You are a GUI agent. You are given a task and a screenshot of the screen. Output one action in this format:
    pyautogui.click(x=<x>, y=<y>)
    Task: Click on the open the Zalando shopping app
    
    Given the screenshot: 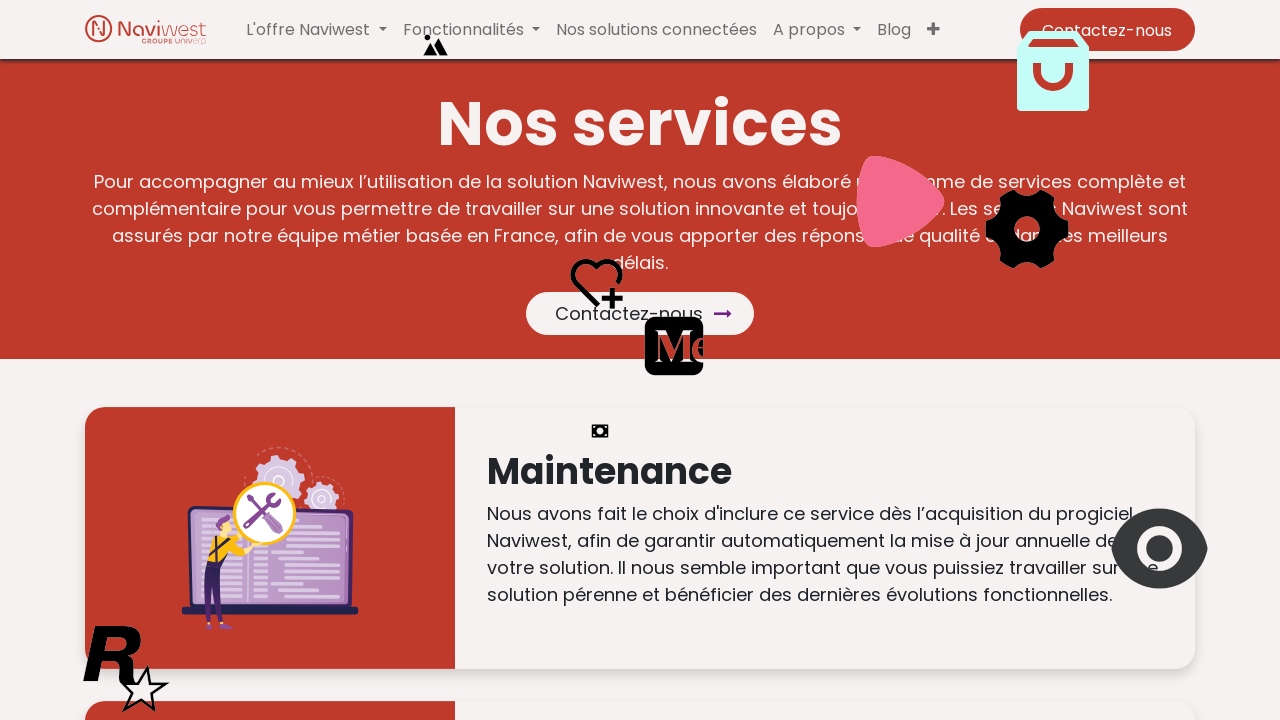 What is the action you would take?
    pyautogui.click(x=900, y=201)
    